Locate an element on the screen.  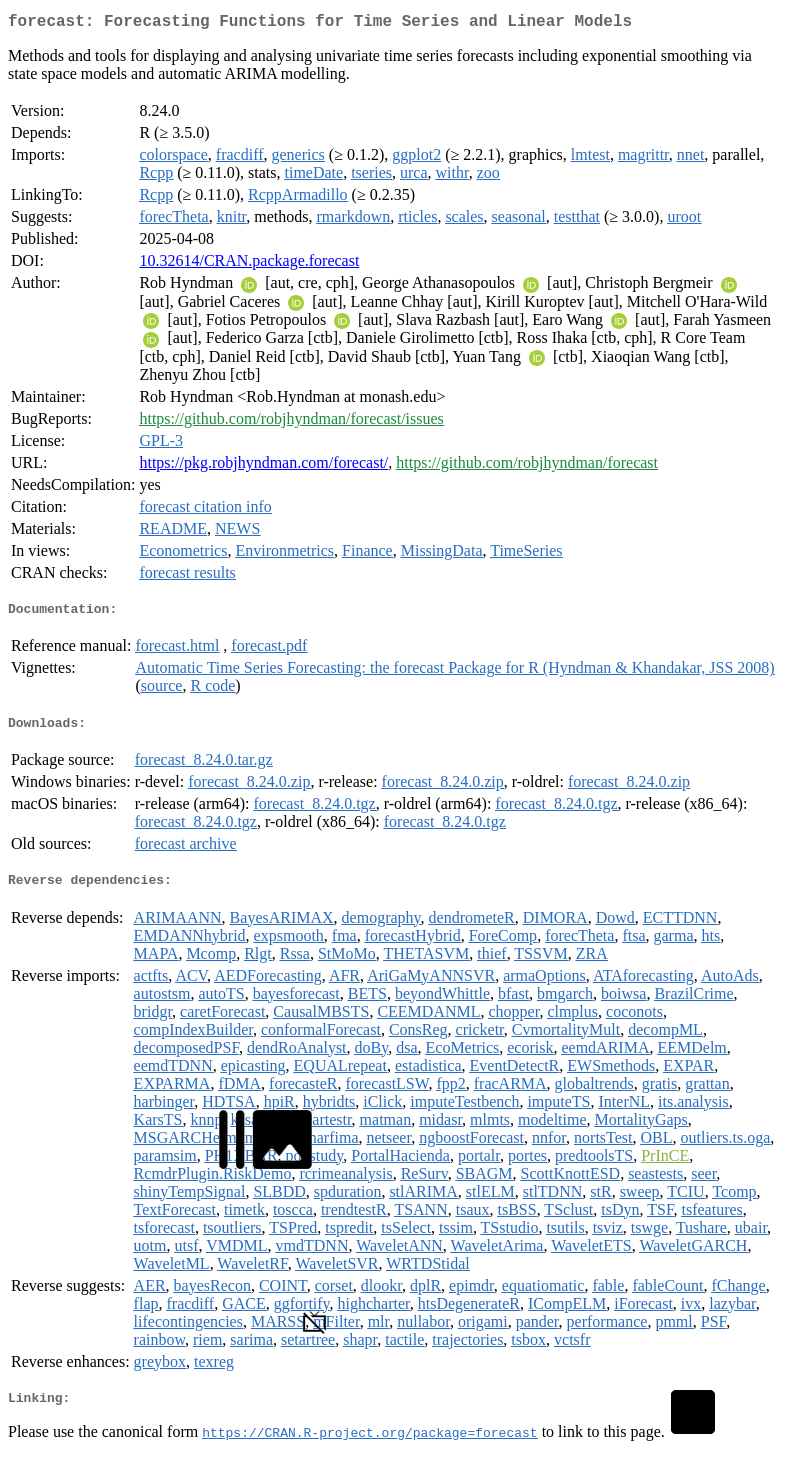
tv or display is currently off or disabled is located at coordinates (314, 1322).